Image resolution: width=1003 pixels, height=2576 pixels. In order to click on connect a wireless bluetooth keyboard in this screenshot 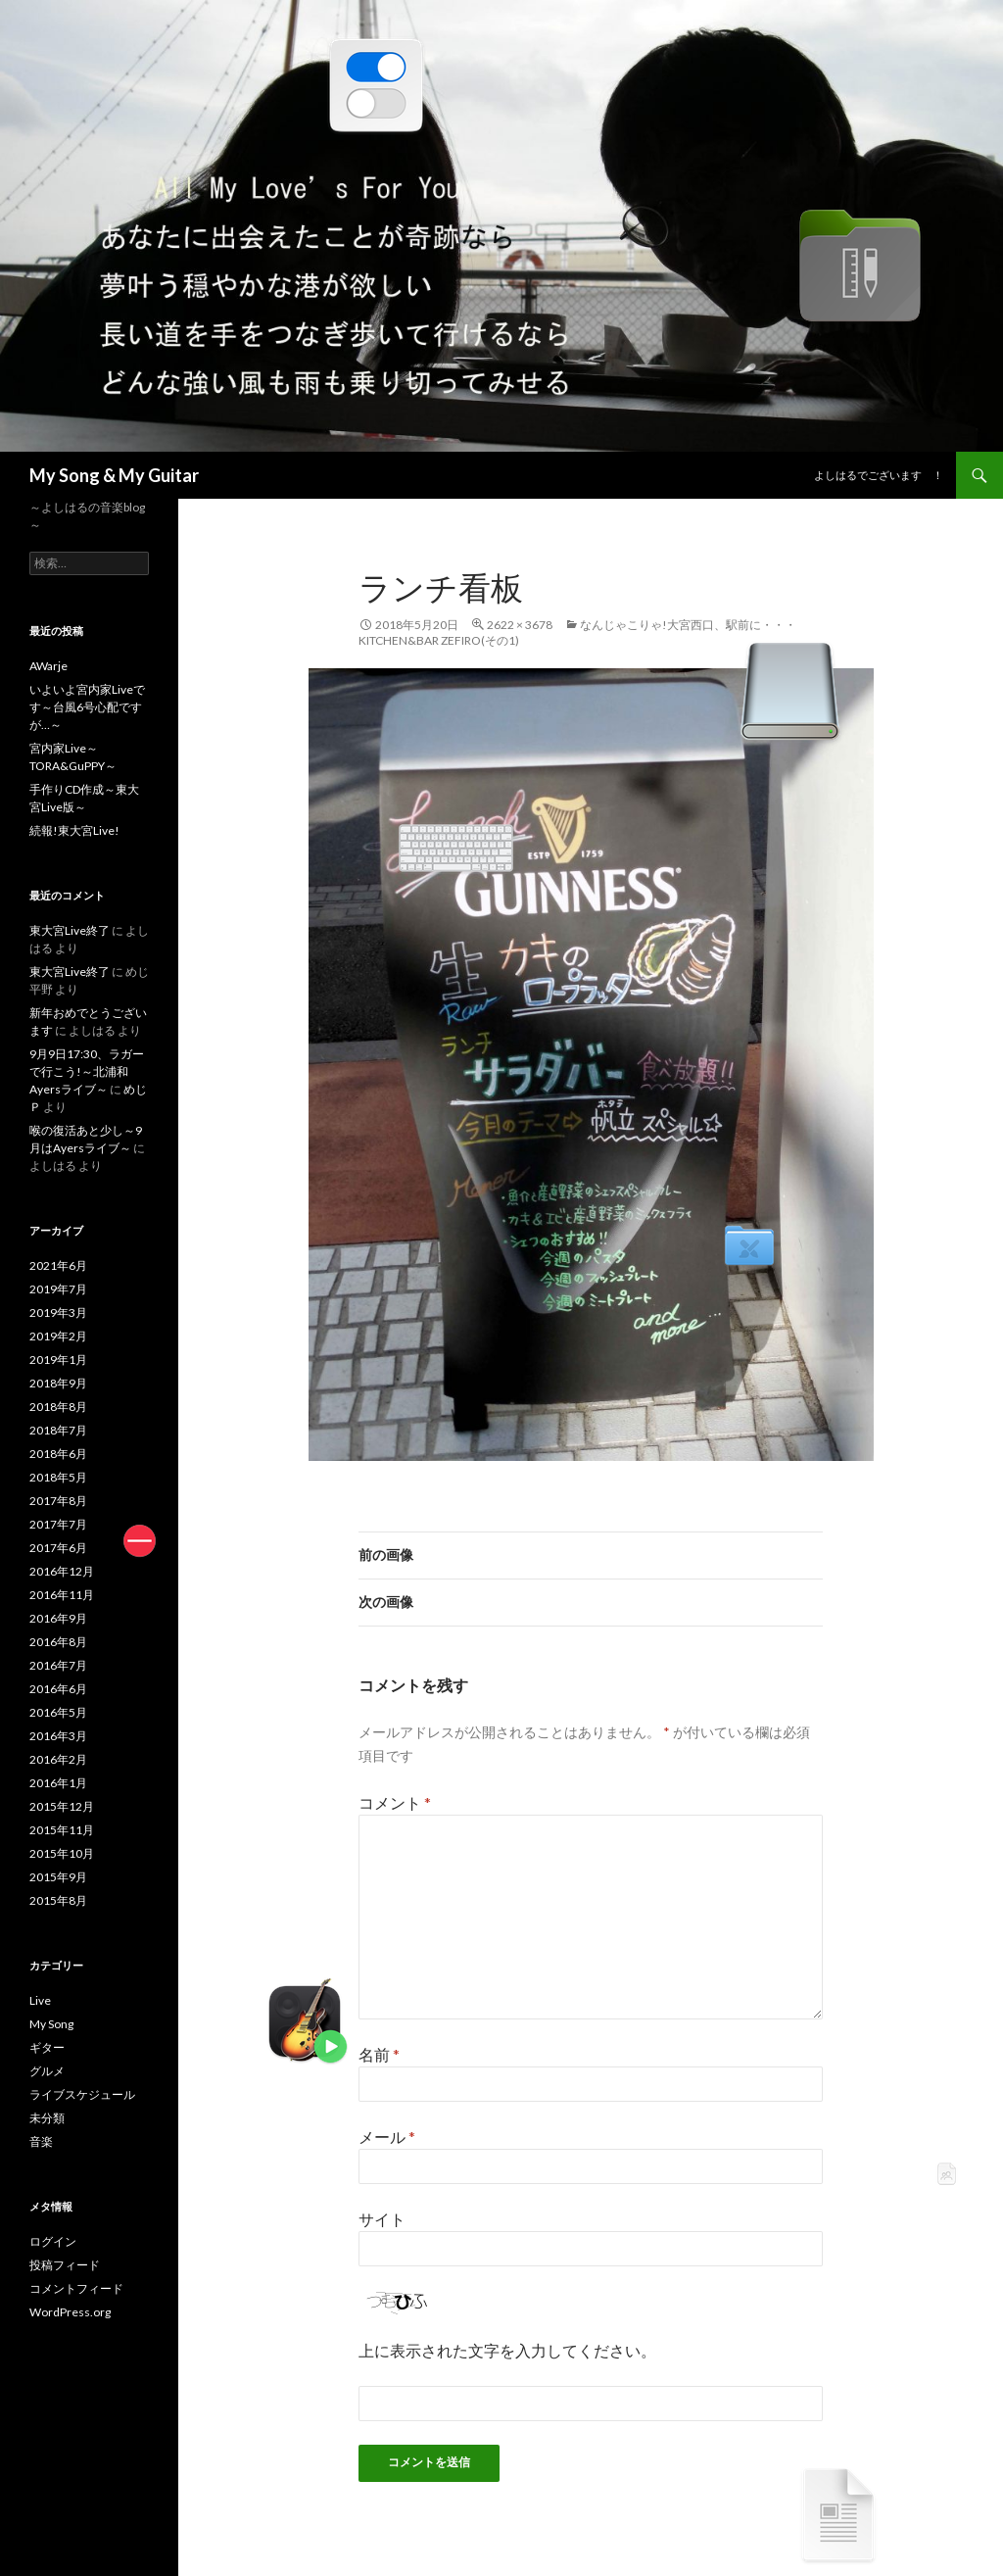, I will do `click(455, 848)`.